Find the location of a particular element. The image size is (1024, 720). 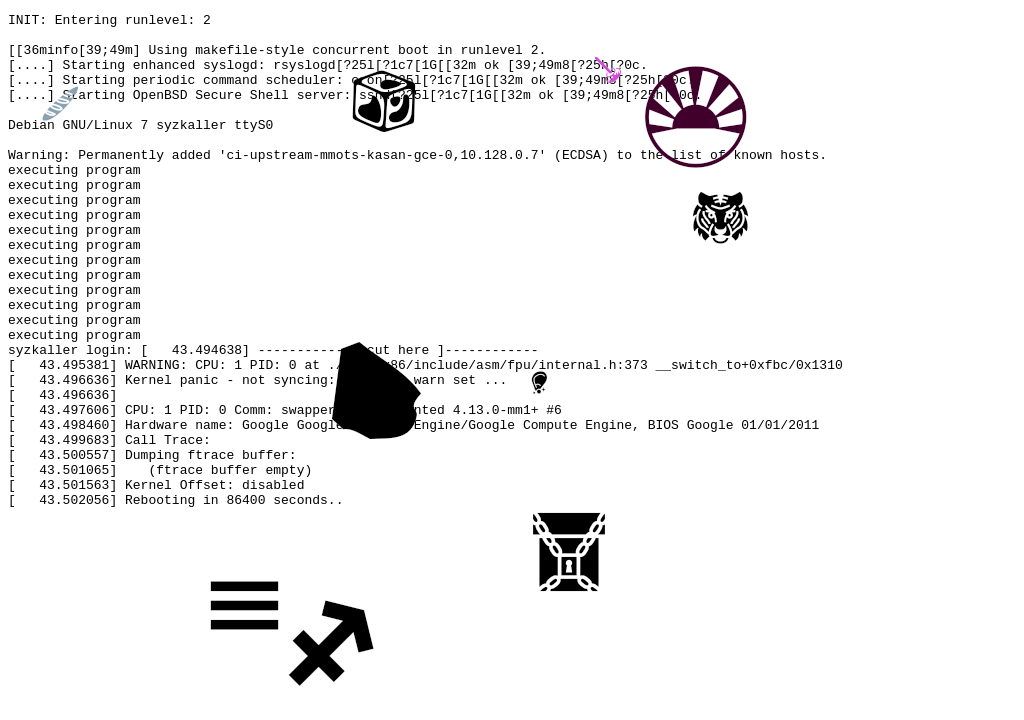

indicates morning or sunrise time setting is located at coordinates (695, 117).